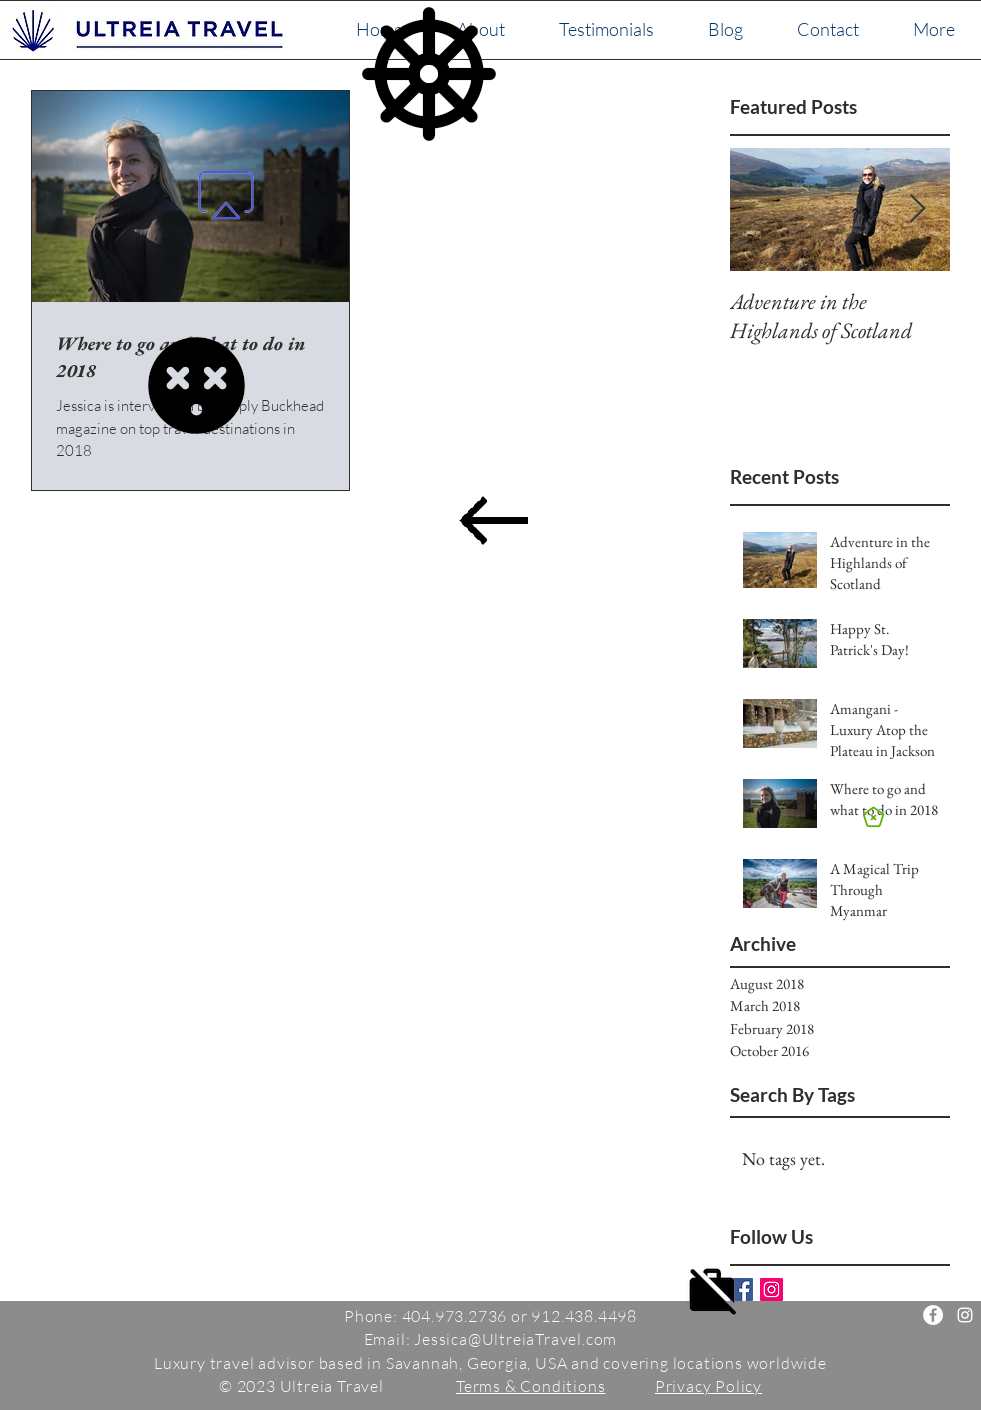 Image resolution: width=981 pixels, height=1410 pixels. Describe the element at coordinates (493, 520) in the screenshot. I see `navigate back or return to previous screen` at that location.